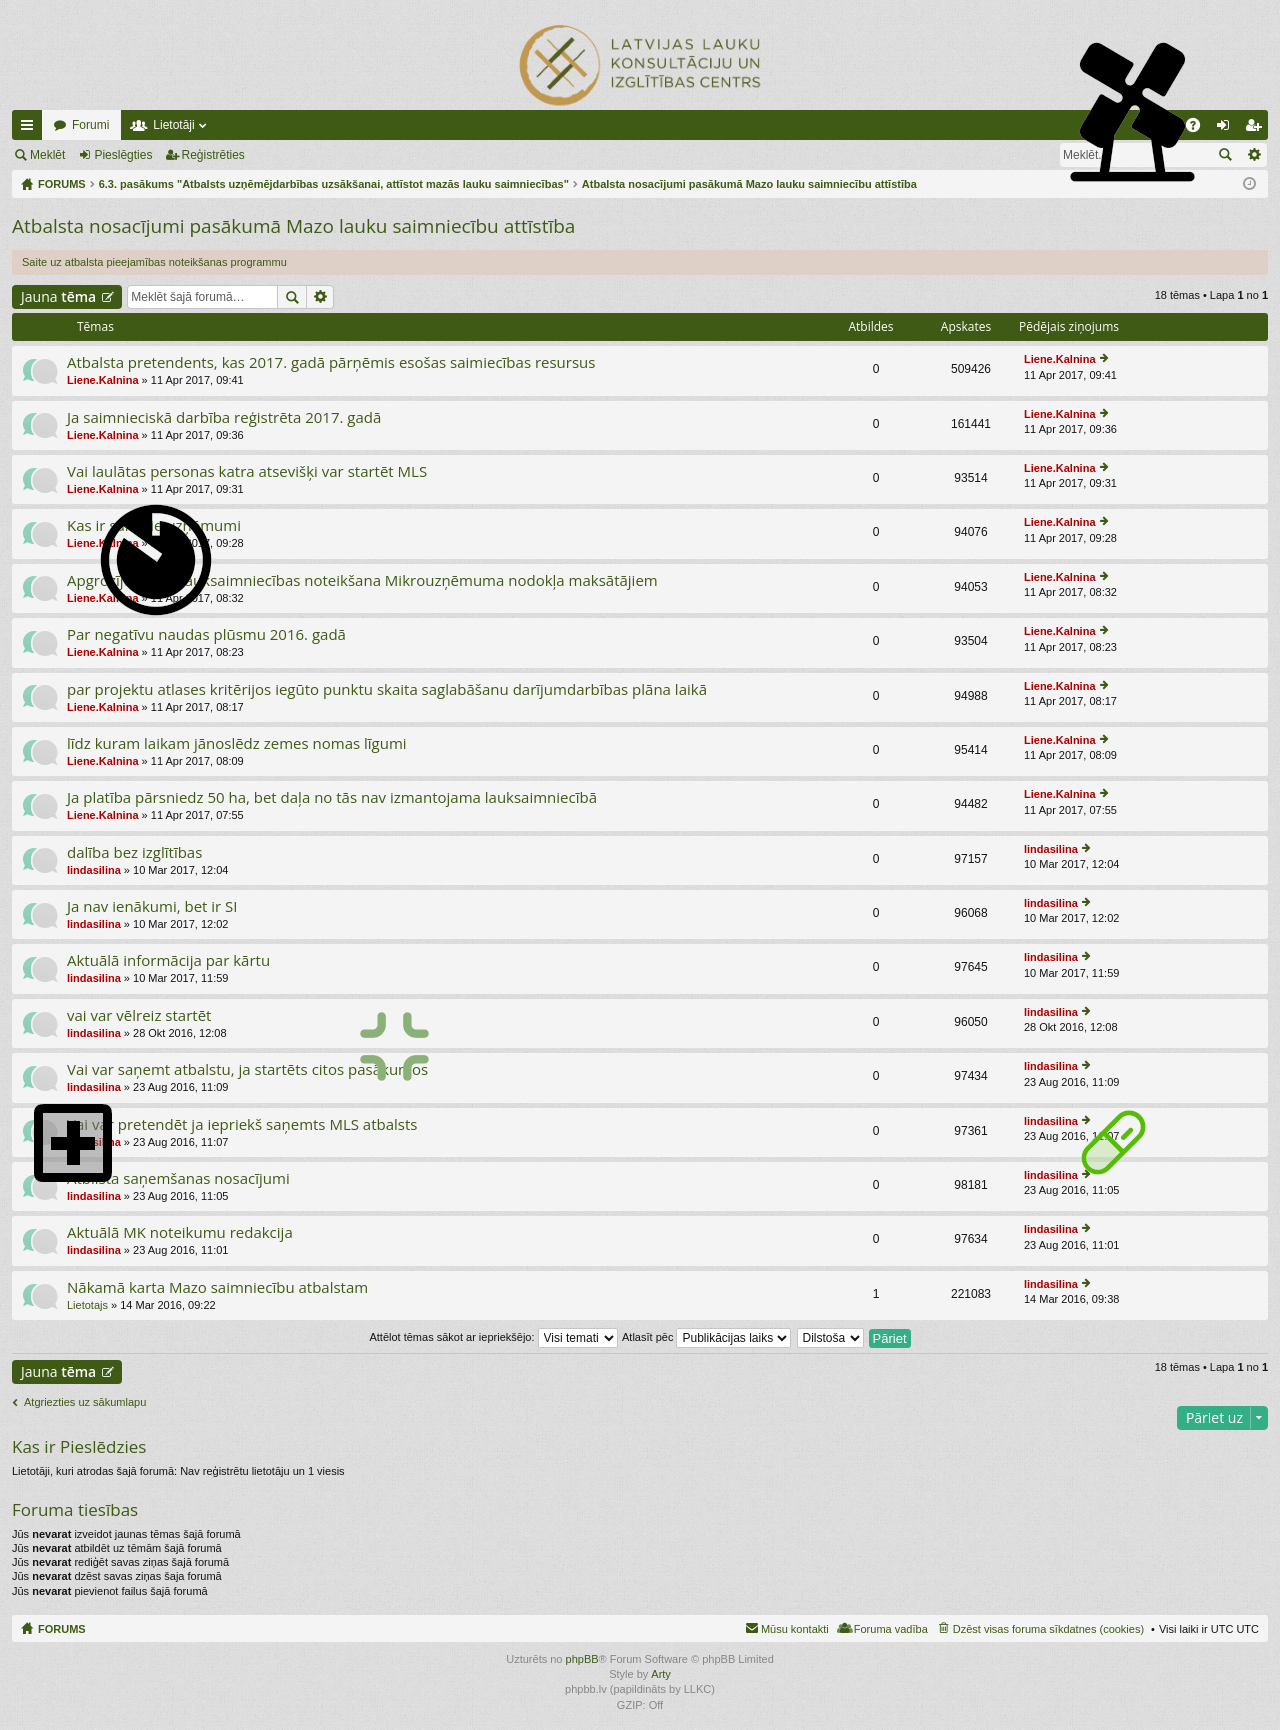 The width and height of the screenshot is (1280, 1730). Describe the element at coordinates (1132, 114) in the screenshot. I see `access wind energy or renewable power settings` at that location.